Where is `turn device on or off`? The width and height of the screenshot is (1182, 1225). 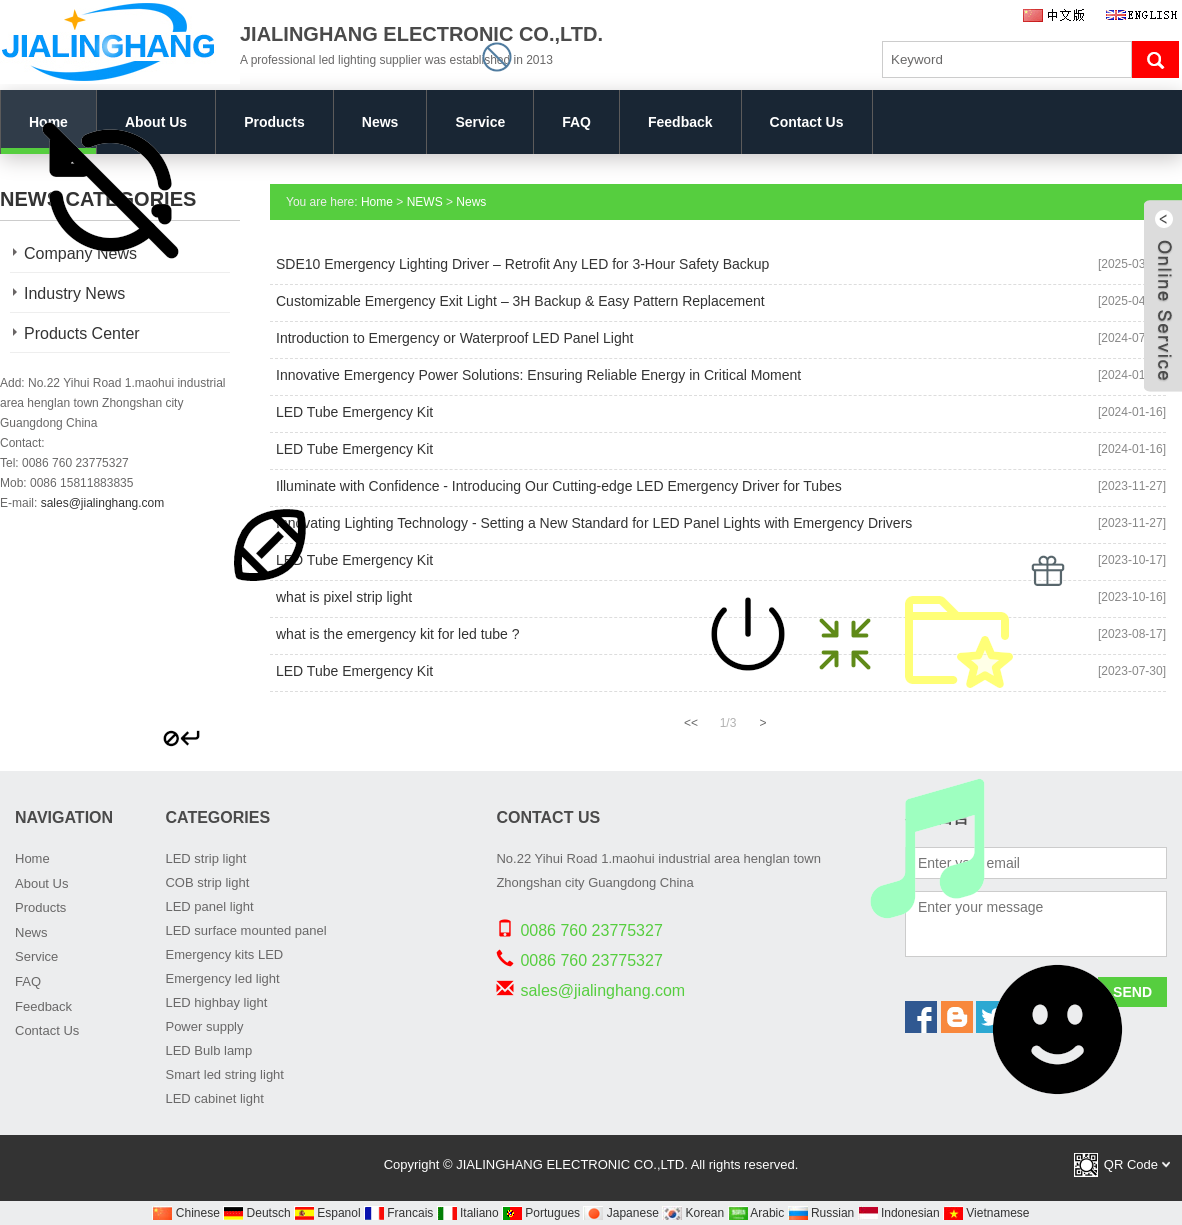
turn device on or off is located at coordinates (748, 634).